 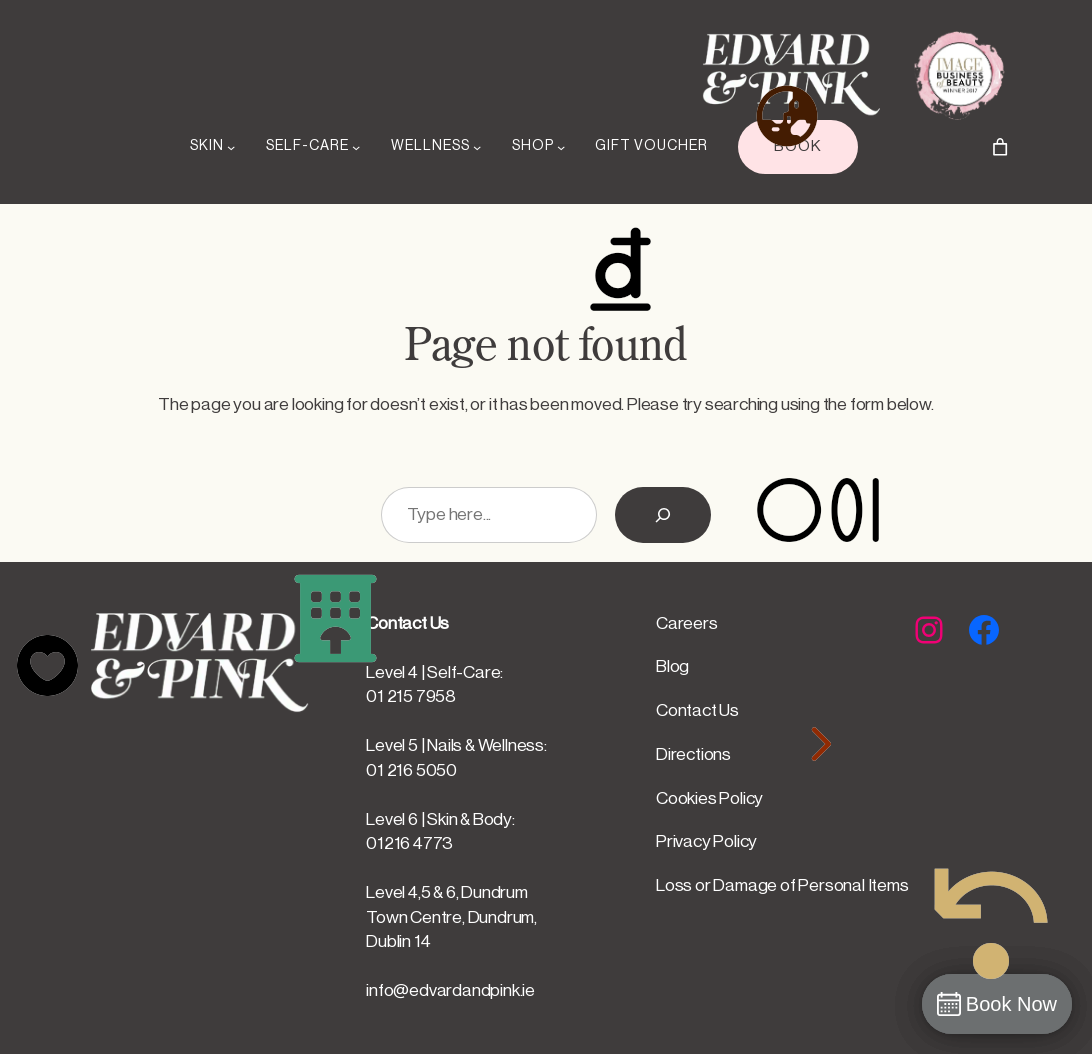 What do you see at coordinates (620, 270) in the screenshot?
I see `indicates Vietnamese dong currency` at bounding box center [620, 270].